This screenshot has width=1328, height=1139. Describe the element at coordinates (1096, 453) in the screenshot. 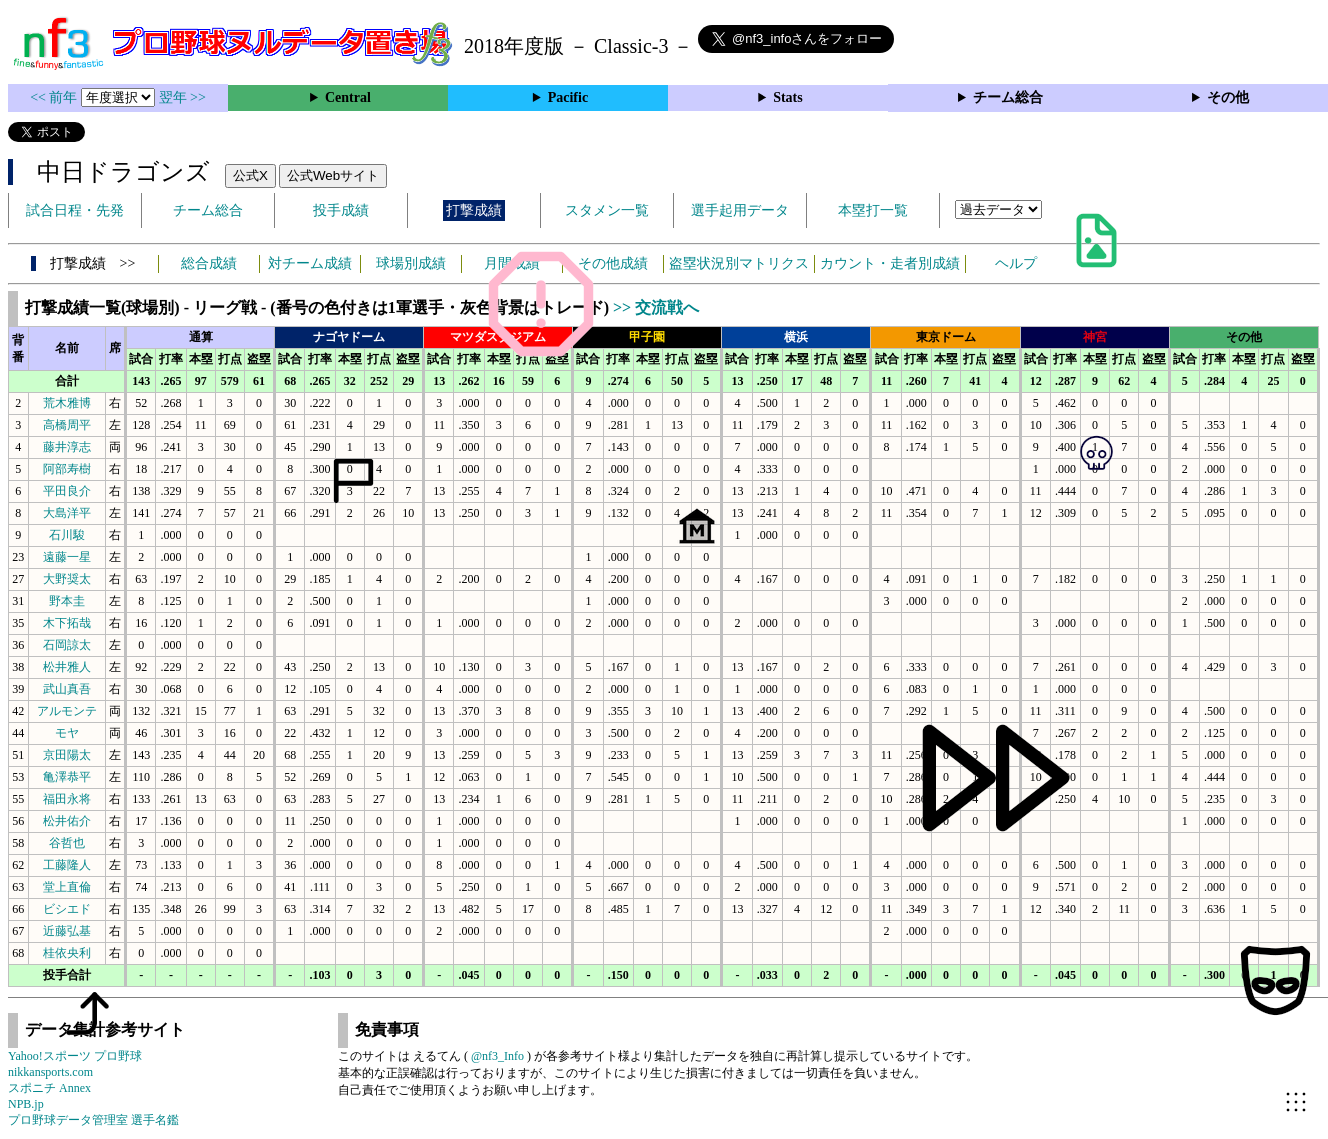

I see `indicates dangerous or harmful content` at that location.